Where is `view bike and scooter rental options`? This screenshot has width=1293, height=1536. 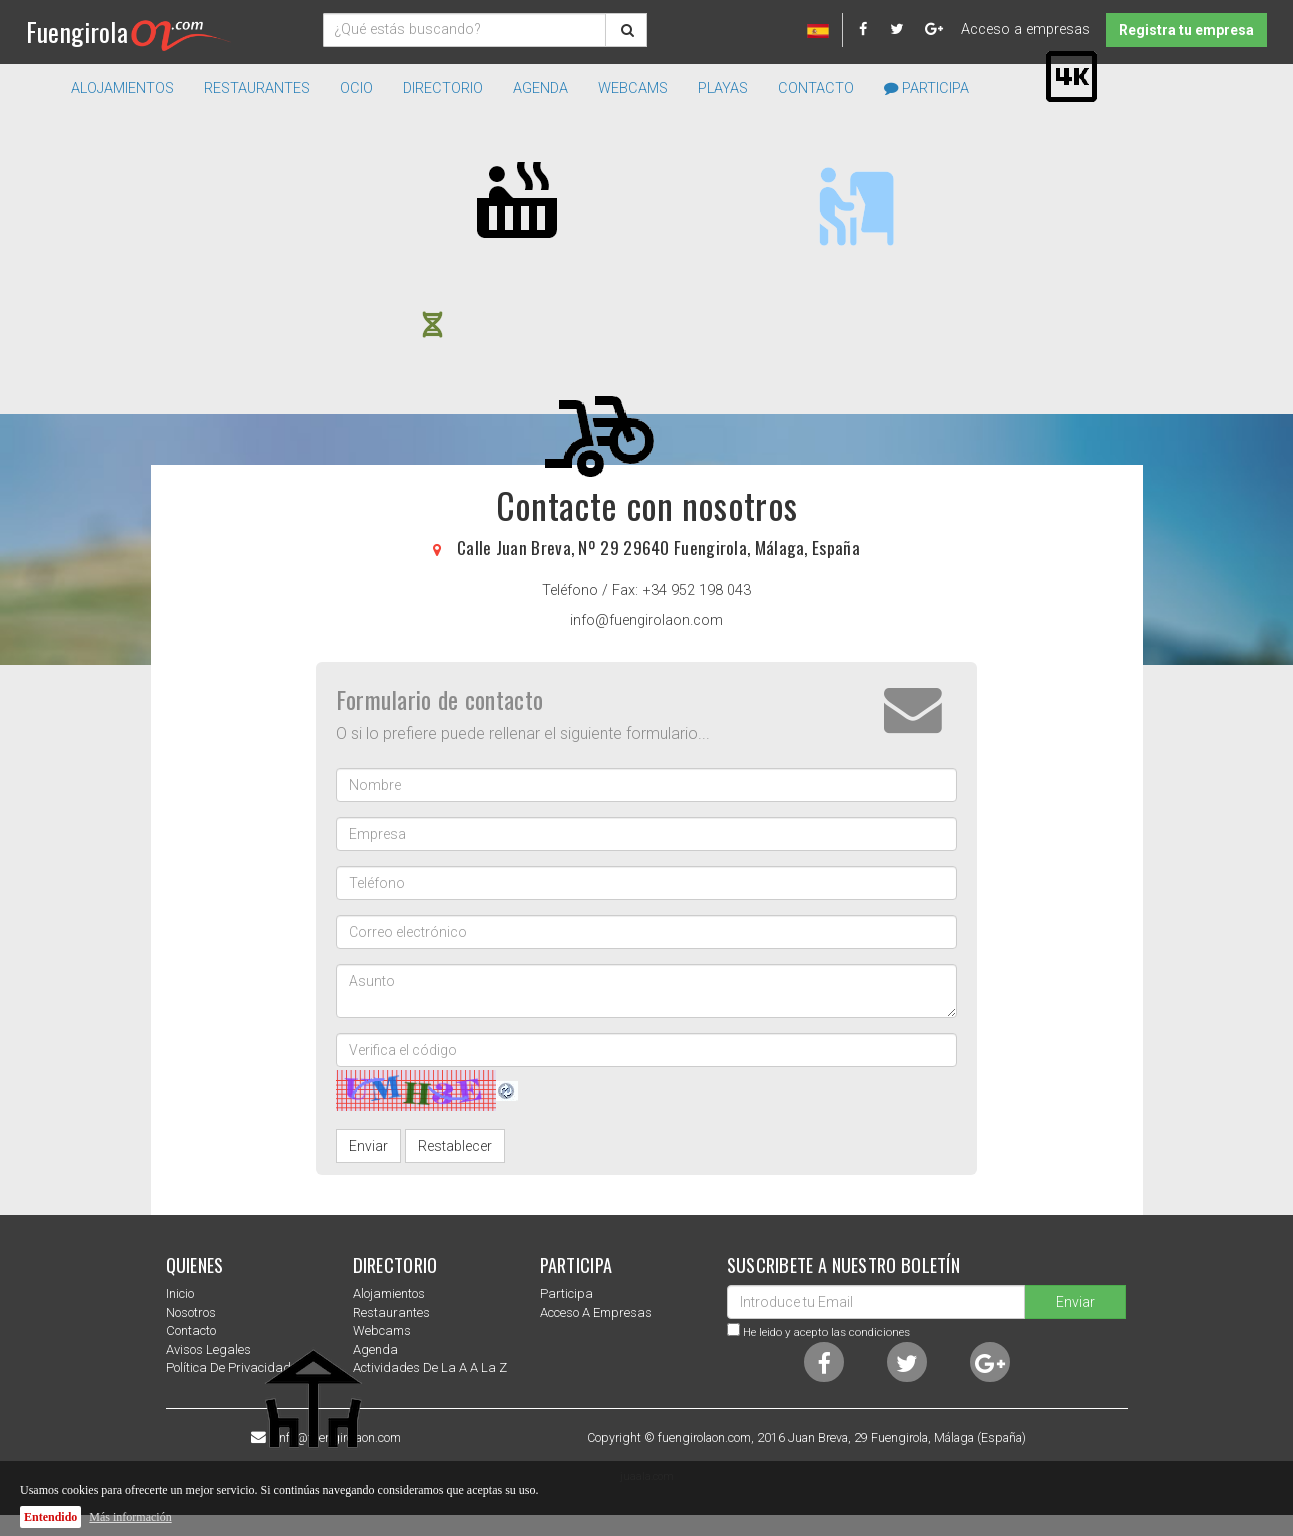
view bike and scooter rental options is located at coordinates (599, 436).